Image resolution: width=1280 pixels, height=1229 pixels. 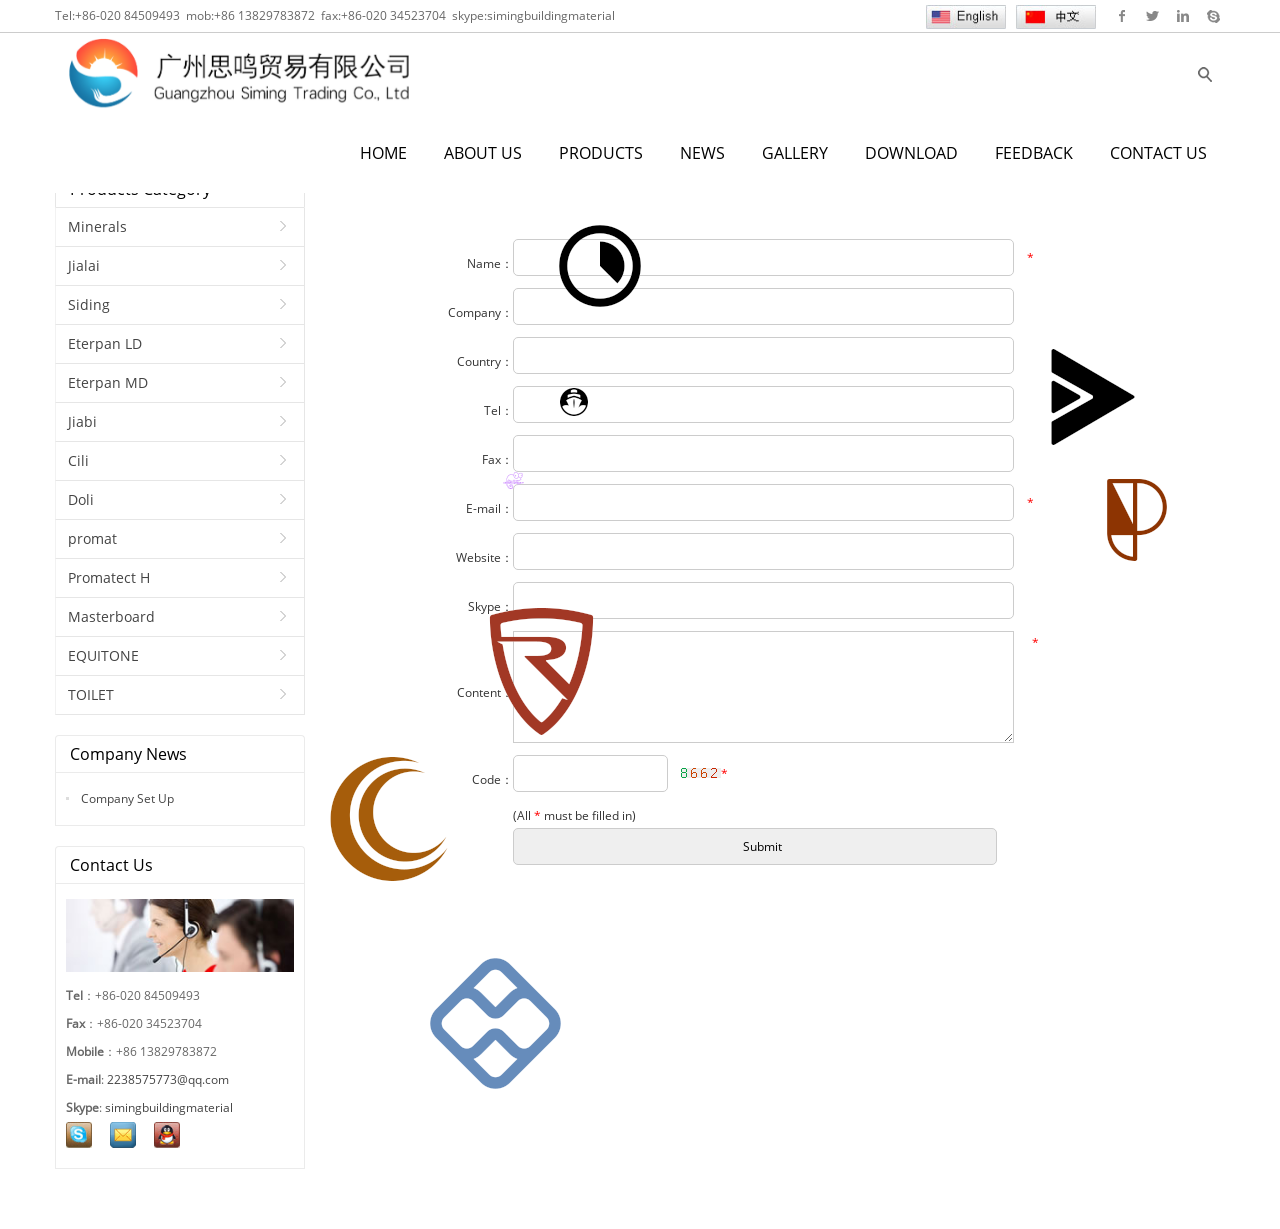 What do you see at coordinates (600, 266) in the screenshot?
I see `indicates progress at approximately 25% completion` at bounding box center [600, 266].